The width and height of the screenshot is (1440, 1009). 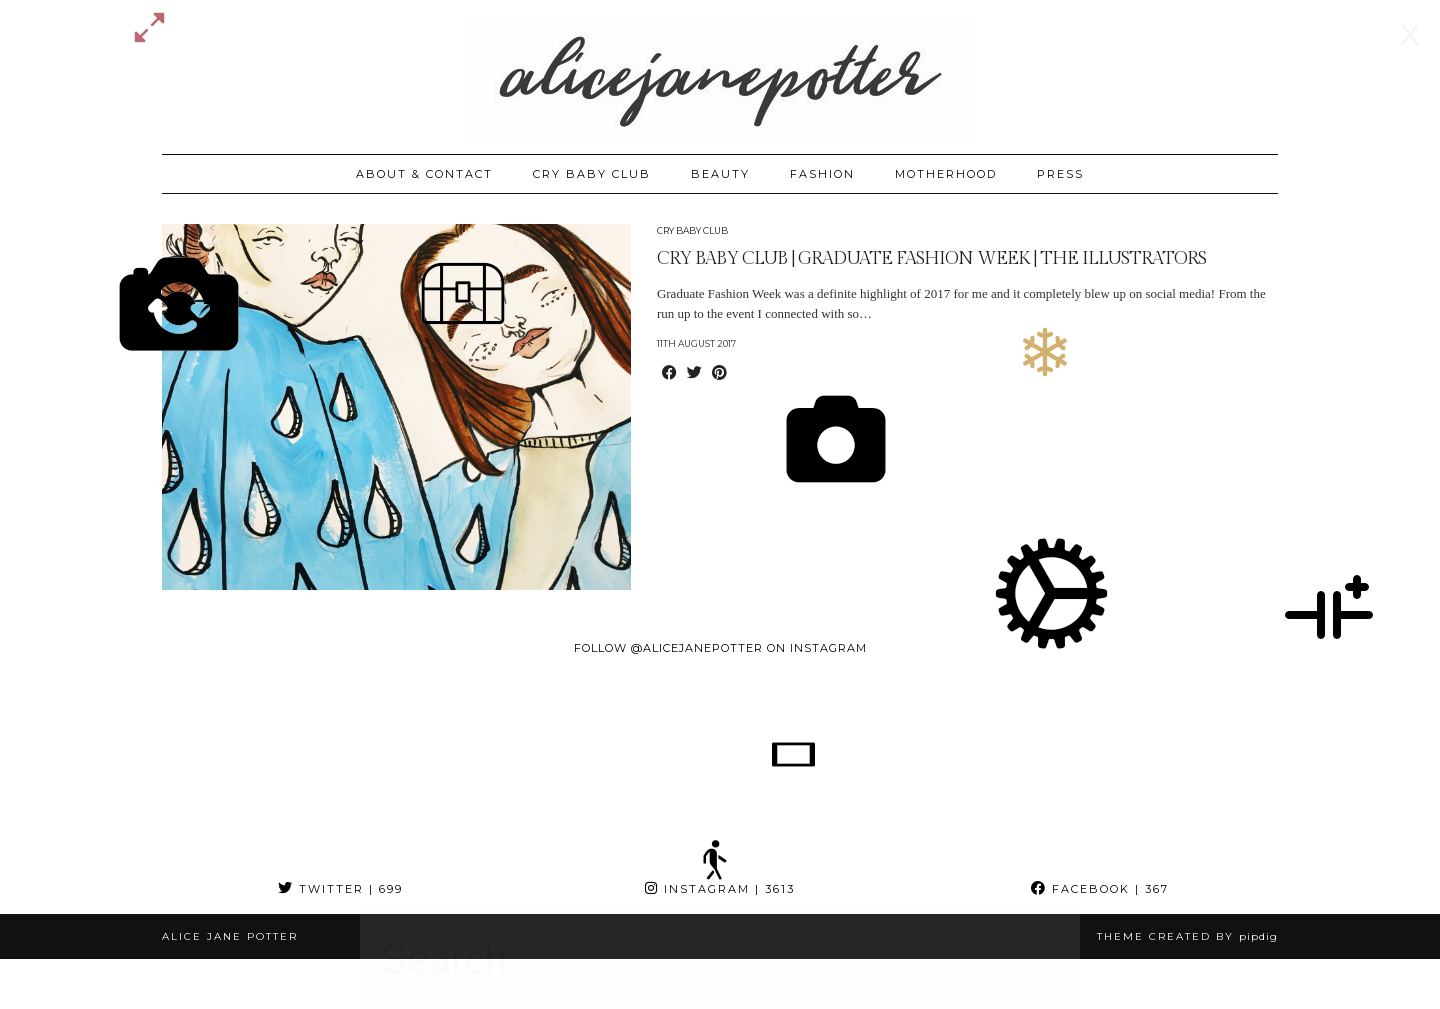 I want to click on get walking directions, so click(x=715, y=859).